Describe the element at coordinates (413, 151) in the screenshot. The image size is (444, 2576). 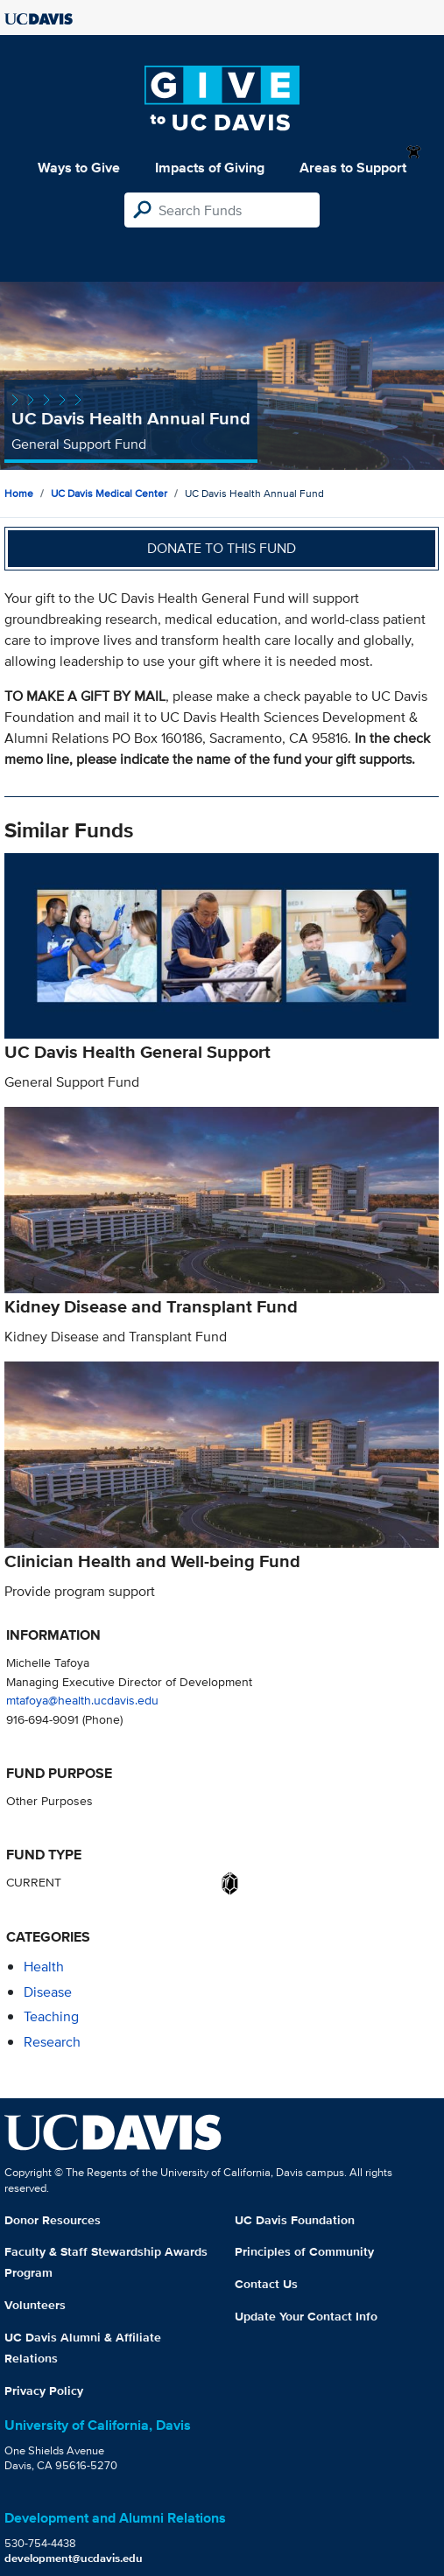
I see `indicates strength or power attribute in a game` at that location.